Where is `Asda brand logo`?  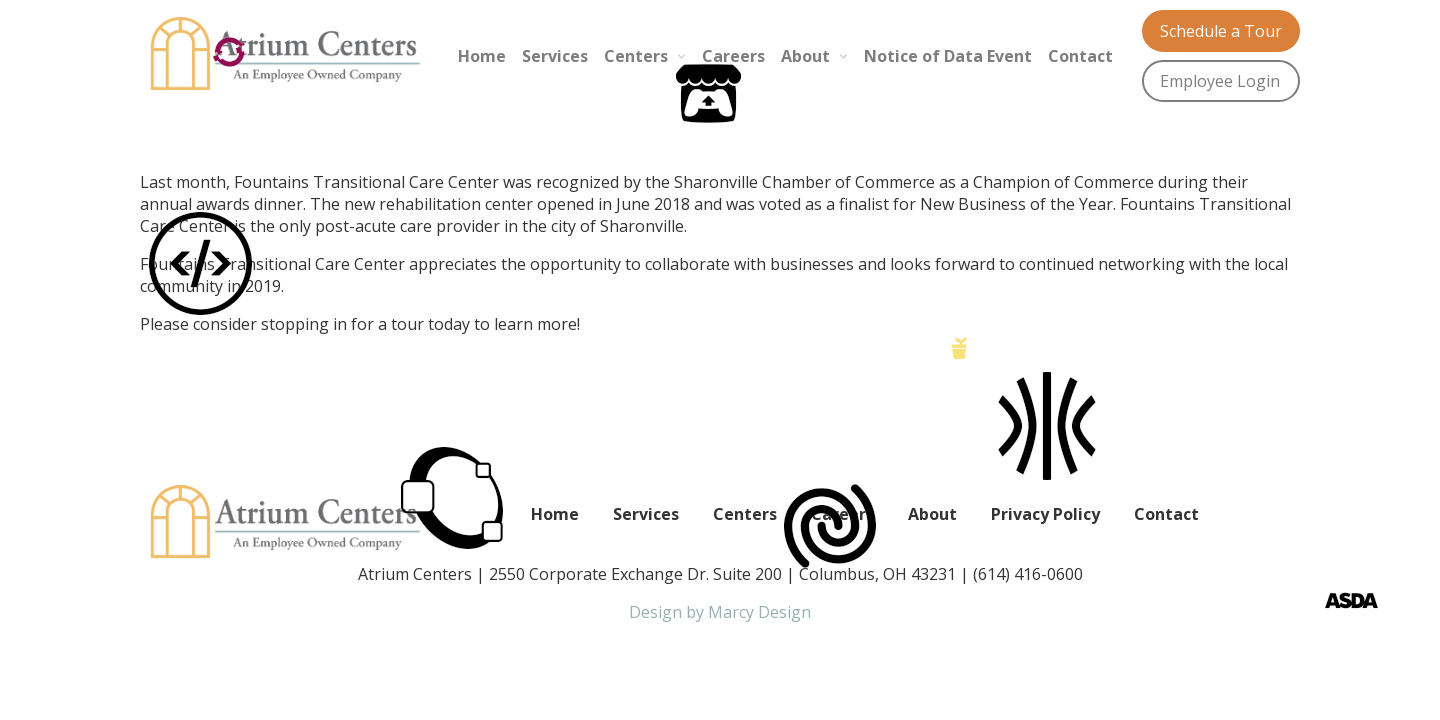 Asda brand logo is located at coordinates (1351, 600).